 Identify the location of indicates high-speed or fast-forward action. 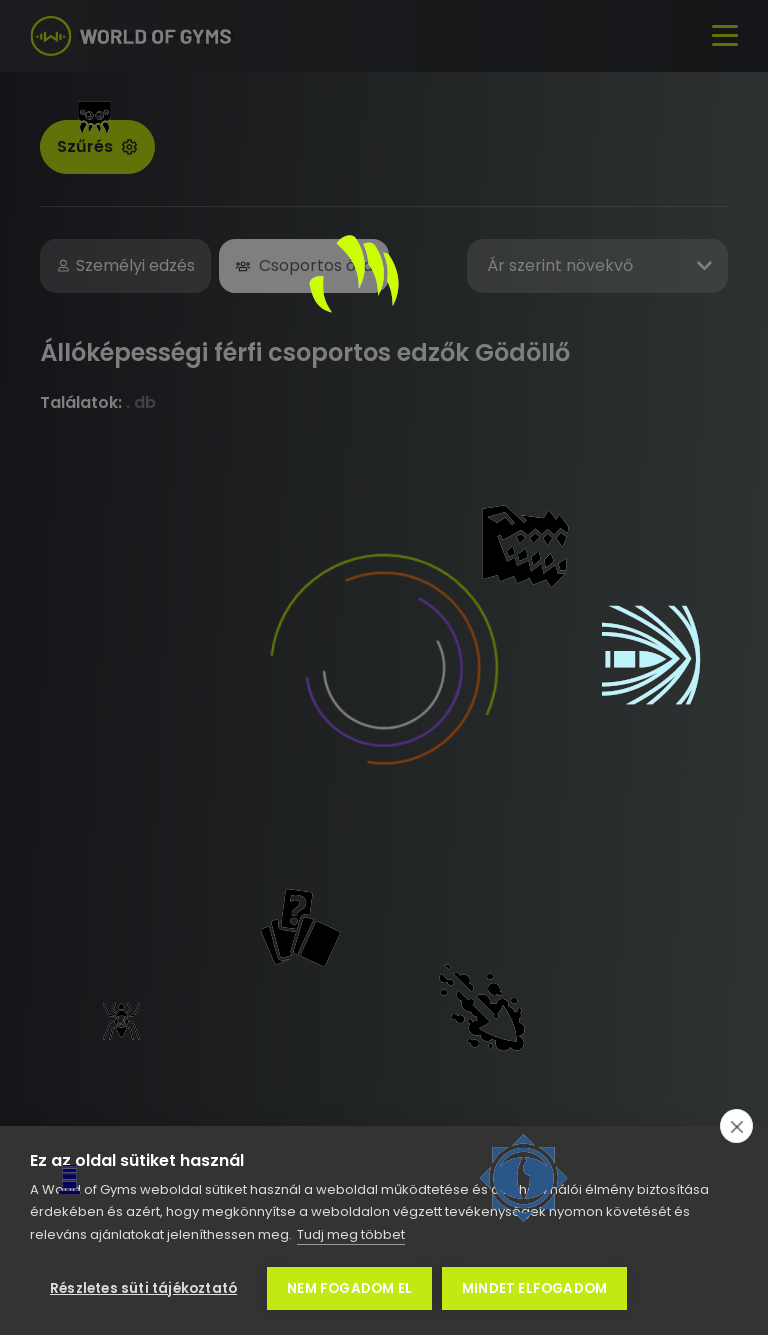
(651, 655).